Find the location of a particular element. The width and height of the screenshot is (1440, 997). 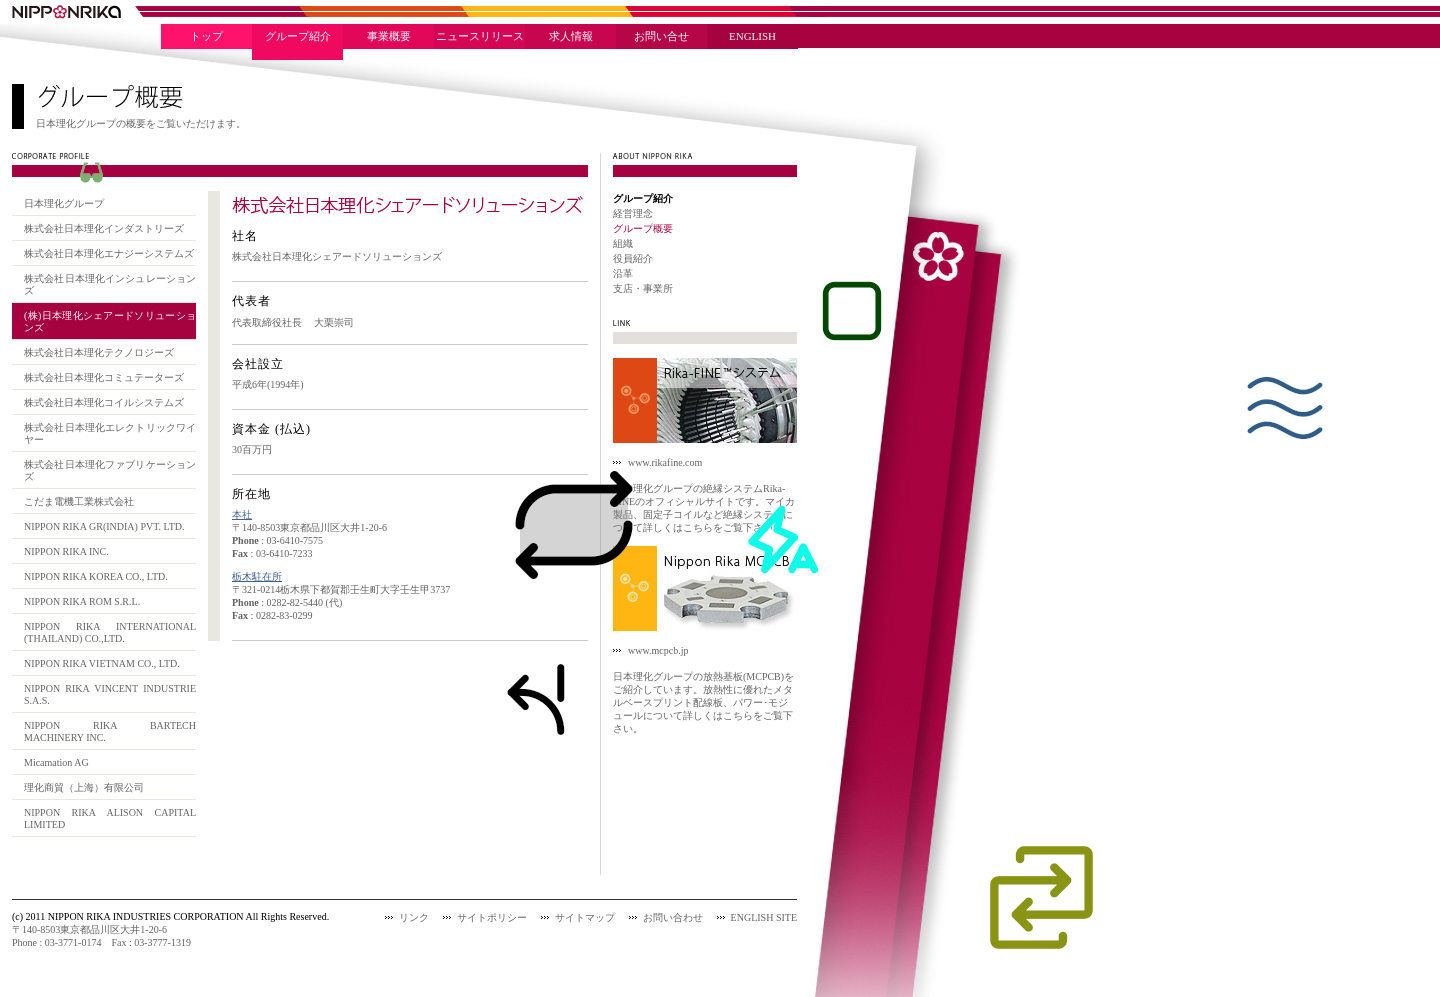

indicates water or aquatic features is located at coordinates (1285, 408).